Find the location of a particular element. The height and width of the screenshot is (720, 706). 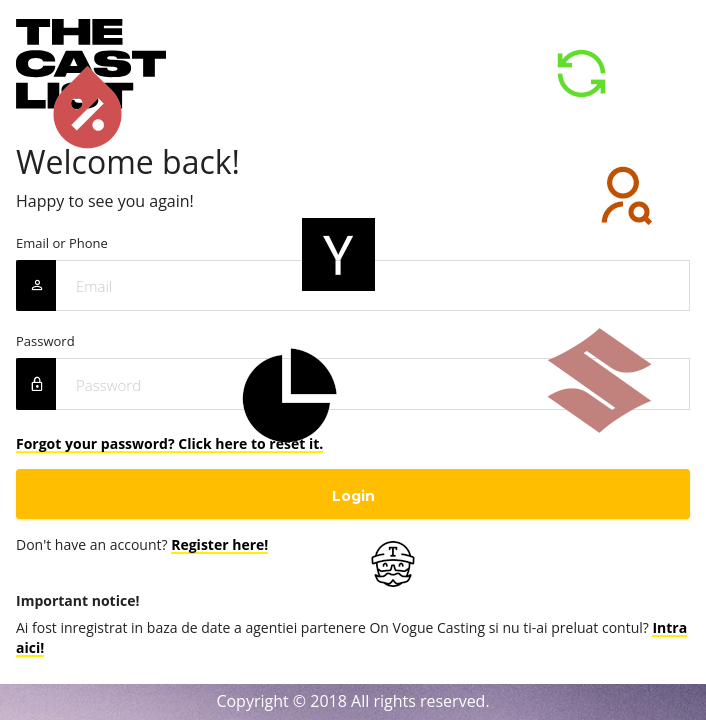

search for a user or contact is located at coordinates (623, 196).